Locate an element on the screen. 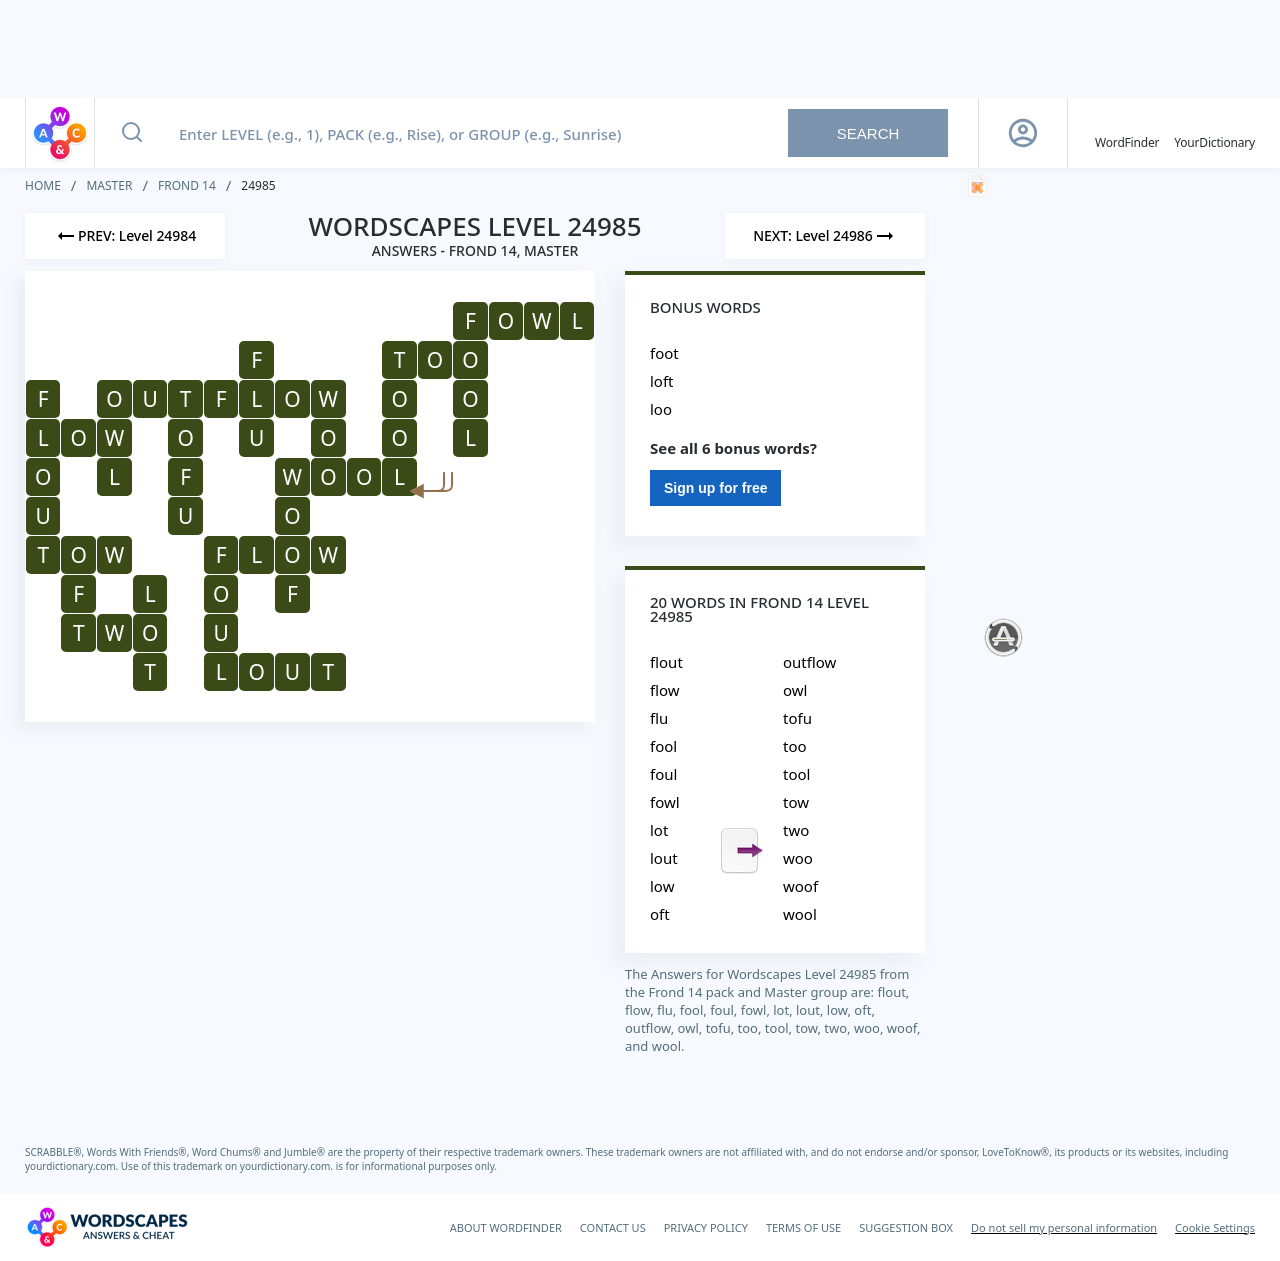  open the software update application is located at coordinates (1003, 637).